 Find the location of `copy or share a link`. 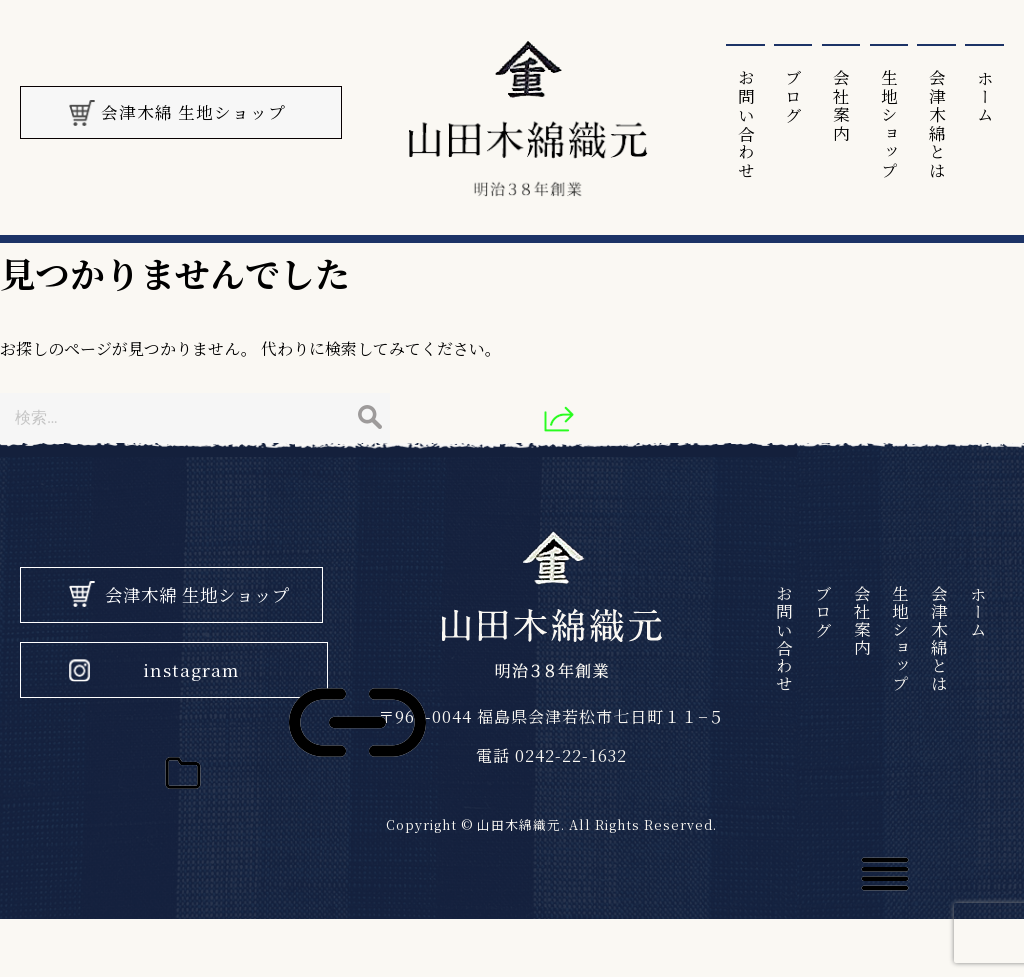

copy or share a link is located at coordinates (357, 722).